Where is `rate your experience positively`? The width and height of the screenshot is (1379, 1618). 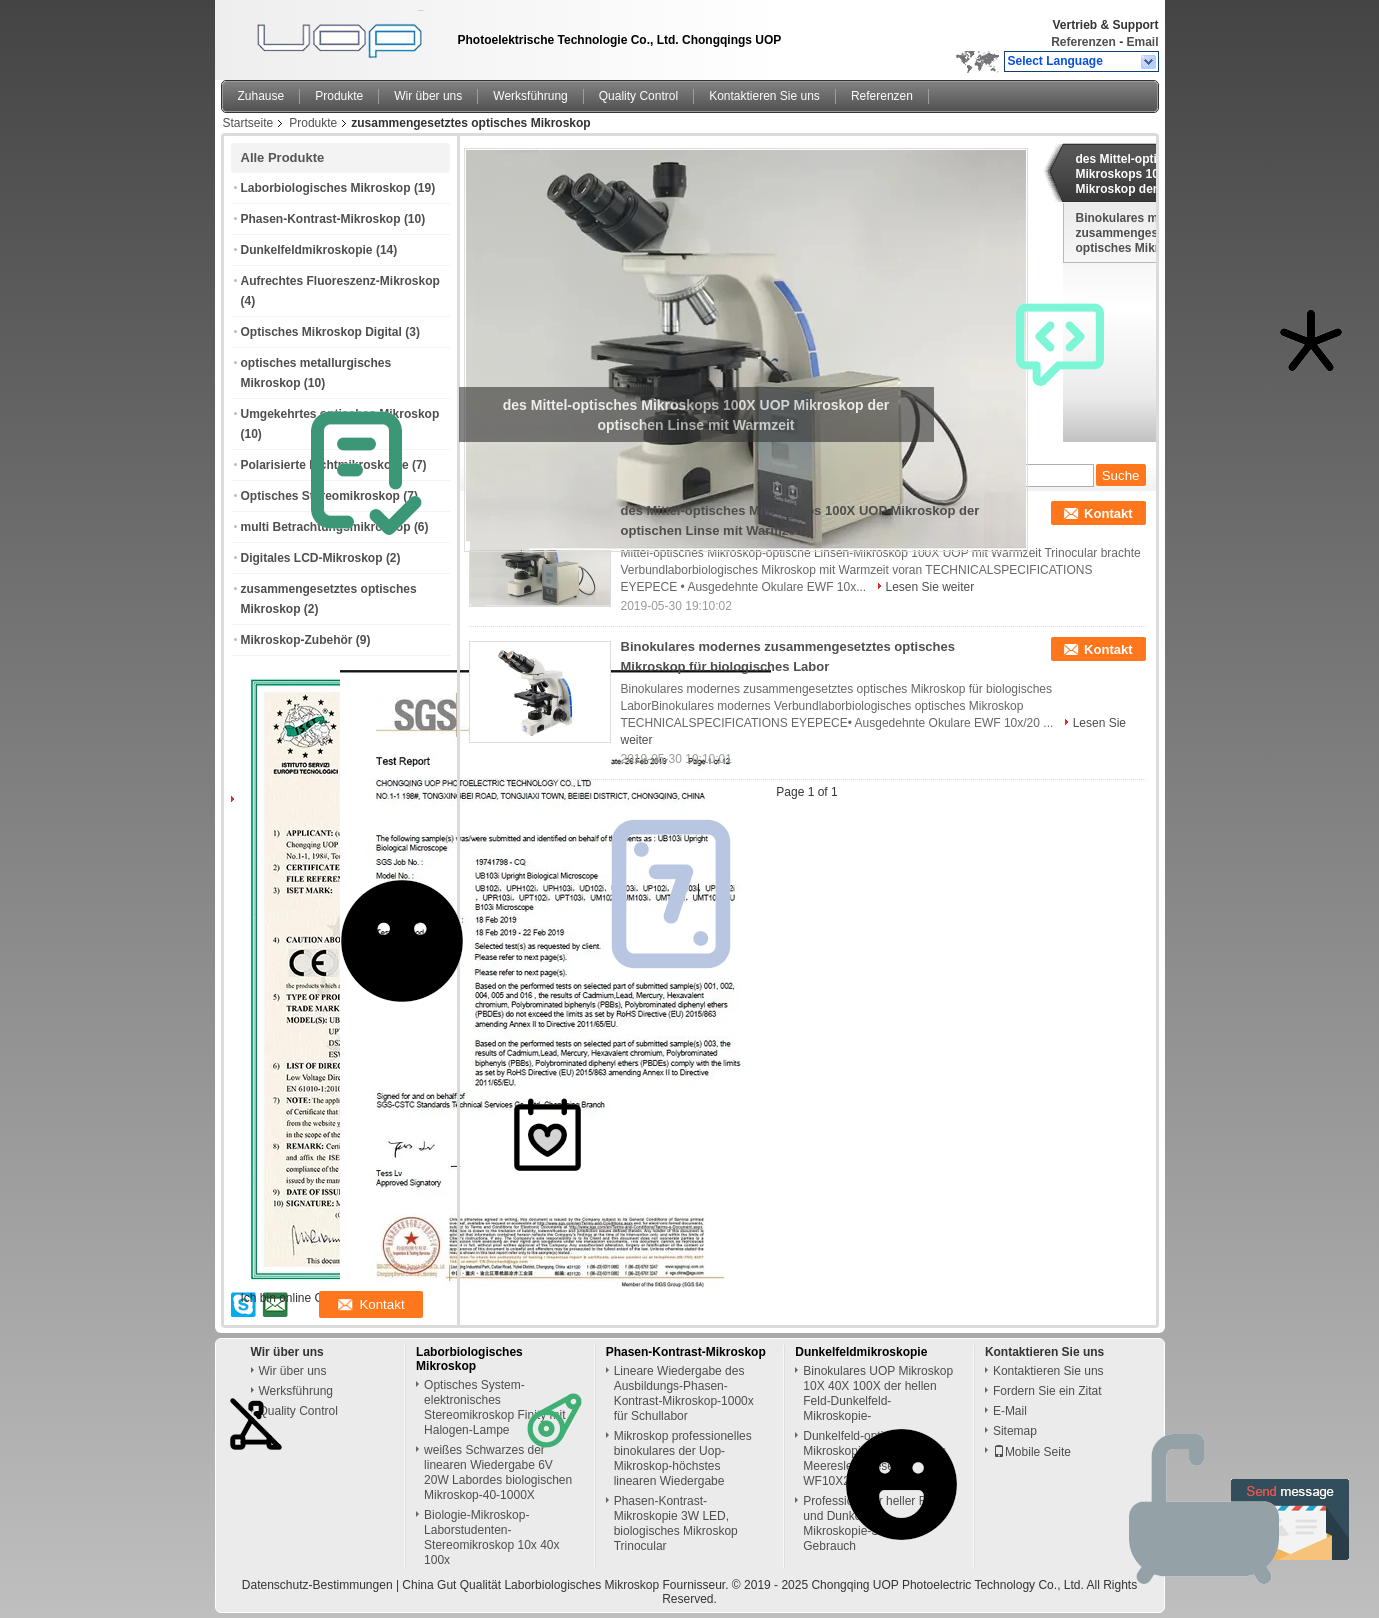
rate your experience positively is located at coordinates (901, 1484).